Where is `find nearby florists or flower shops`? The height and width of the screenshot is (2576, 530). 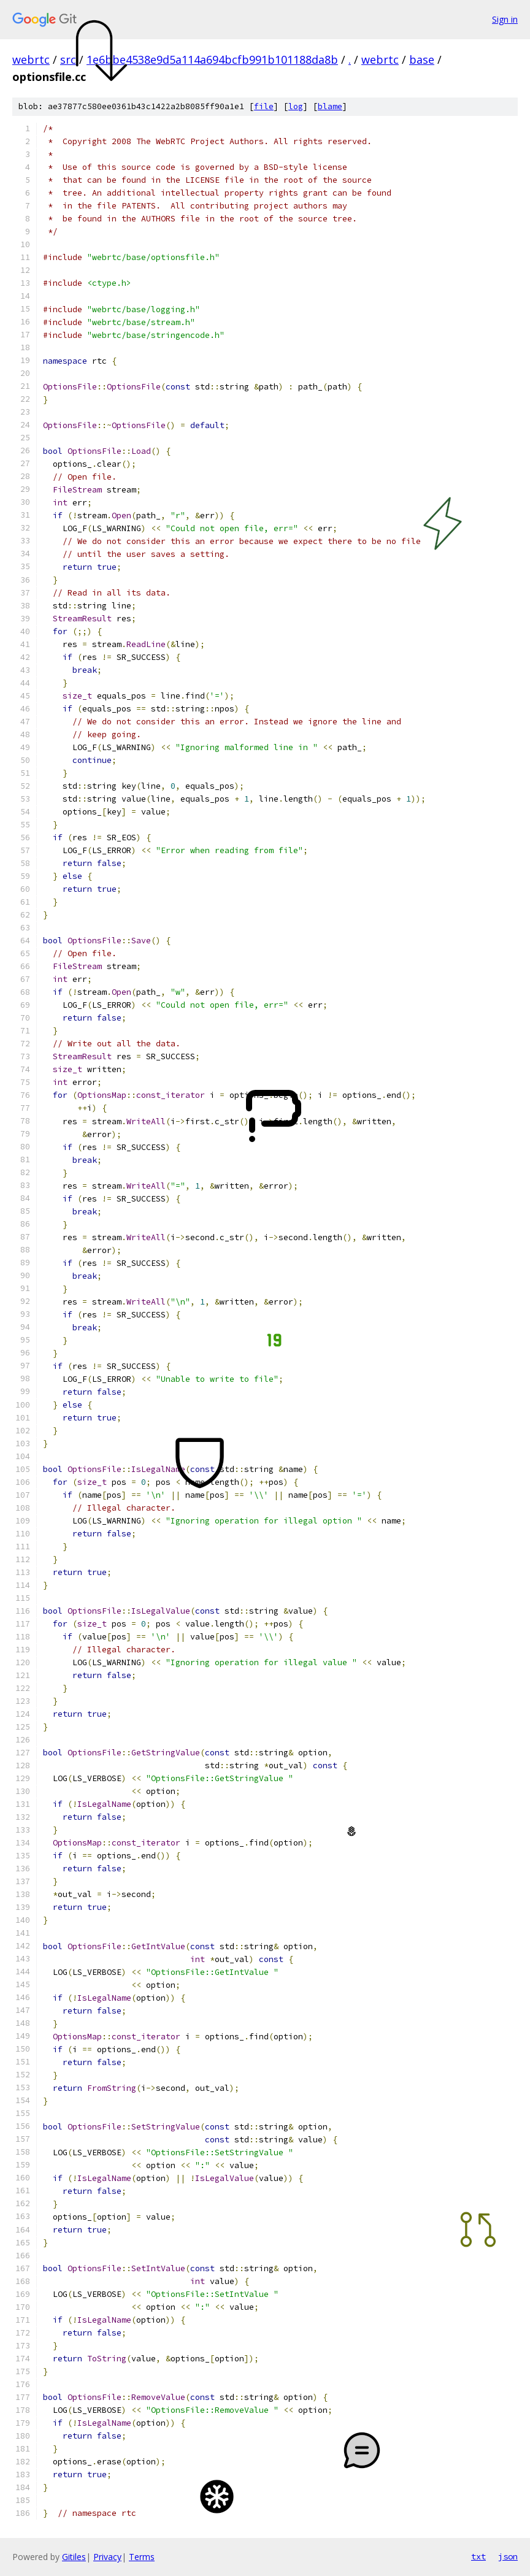 find nearby florists or flower shops is located at coordinates (351, 1831).